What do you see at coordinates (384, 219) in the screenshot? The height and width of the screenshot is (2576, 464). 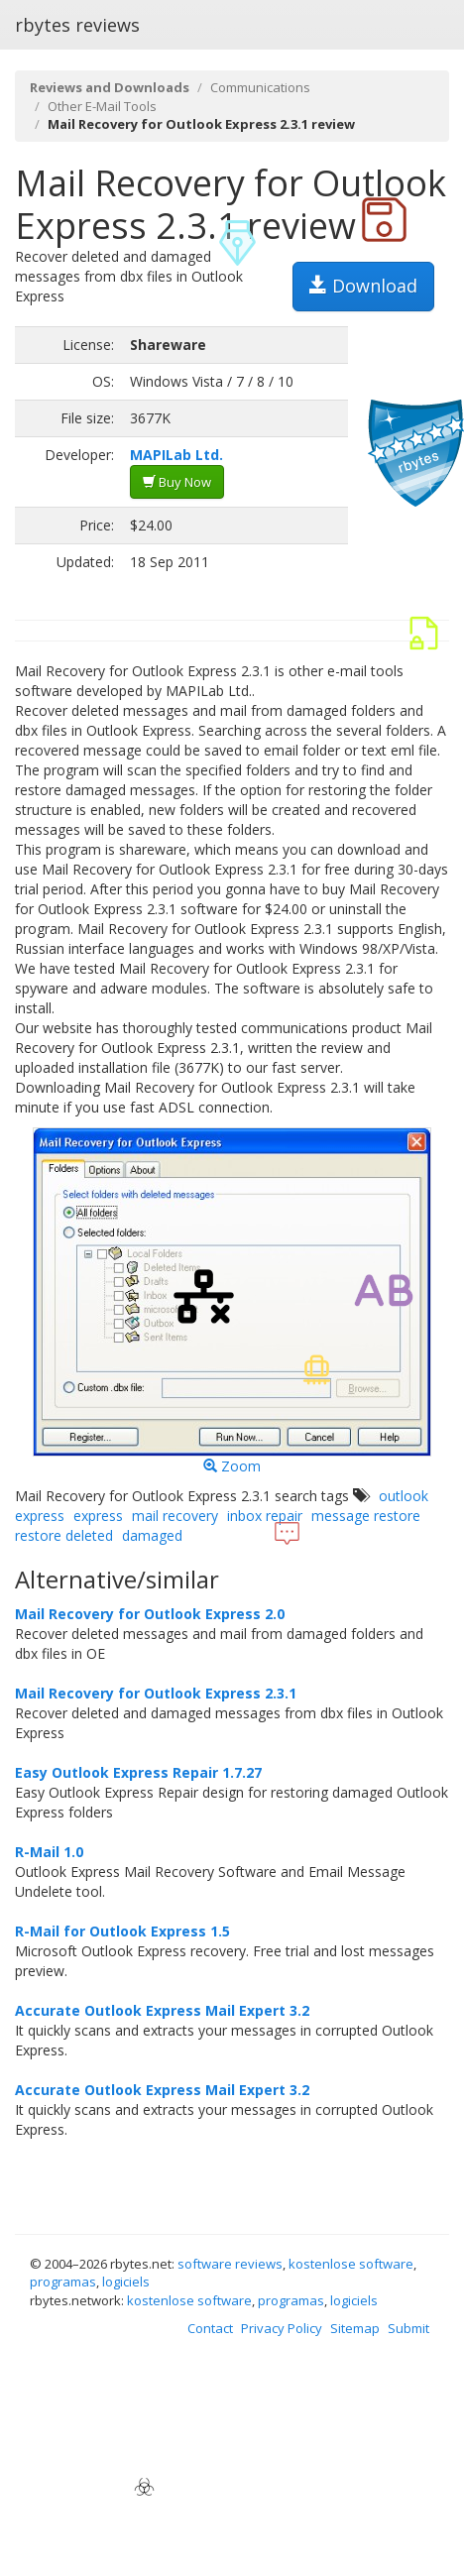 I see `save current file or document` at bounding box center [384, 219].